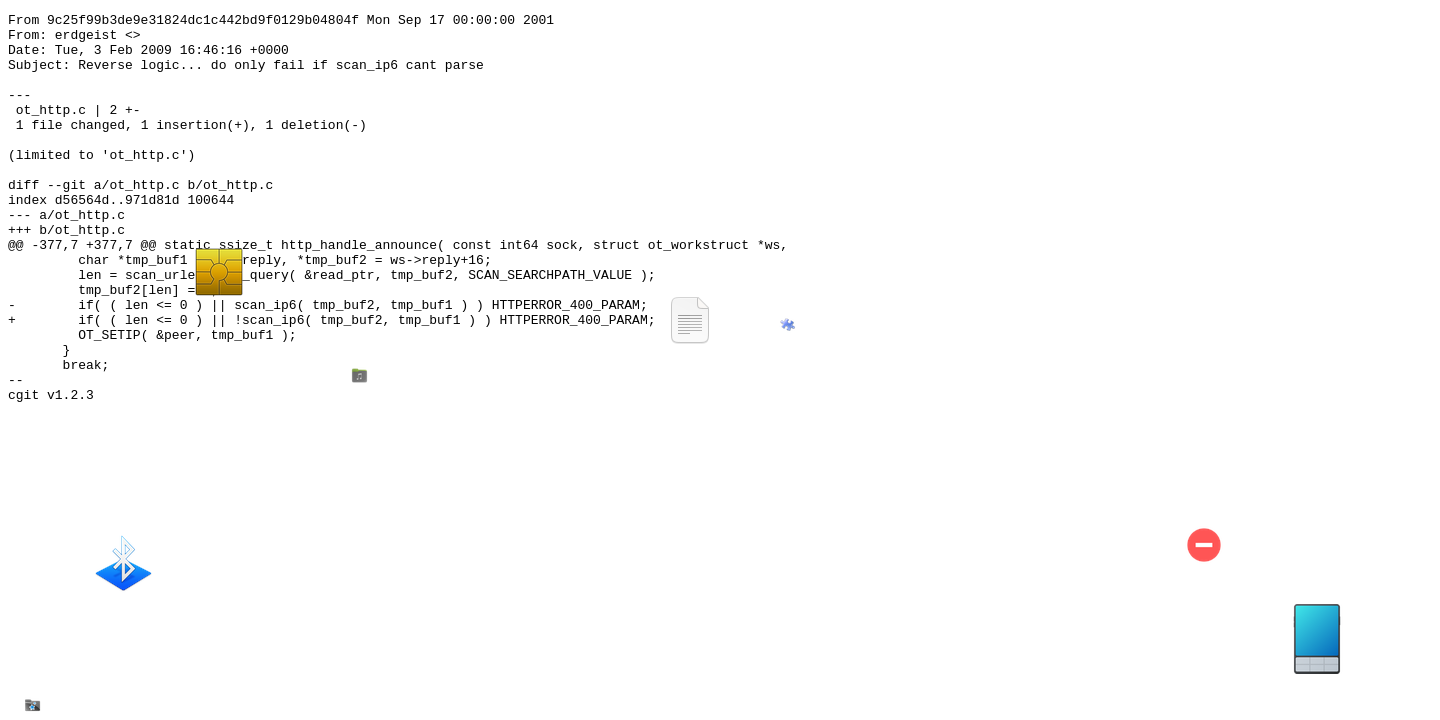 The image size is (1440, 720). What do you see at coordinates (1317, 639) in the screenshot?
I see `access mobile device settings` at bounding box center [1317, 639].